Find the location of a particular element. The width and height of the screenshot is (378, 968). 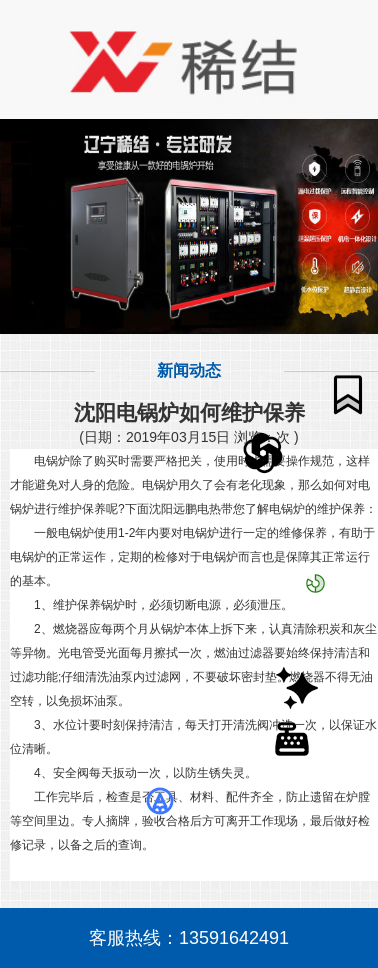

open OpenAI or ChatGPT app is located at coordinates (263, 453).